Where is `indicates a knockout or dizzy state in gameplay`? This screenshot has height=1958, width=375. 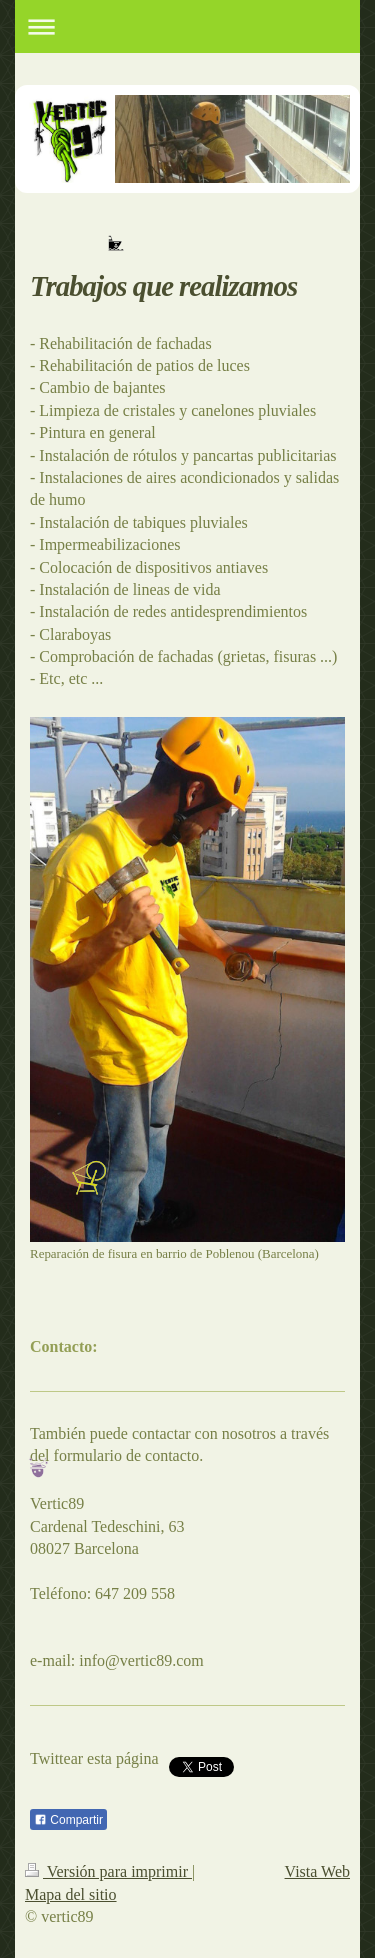 indicates a knockout or dizzy state in gameplay is located at coordinates (38, 1467).